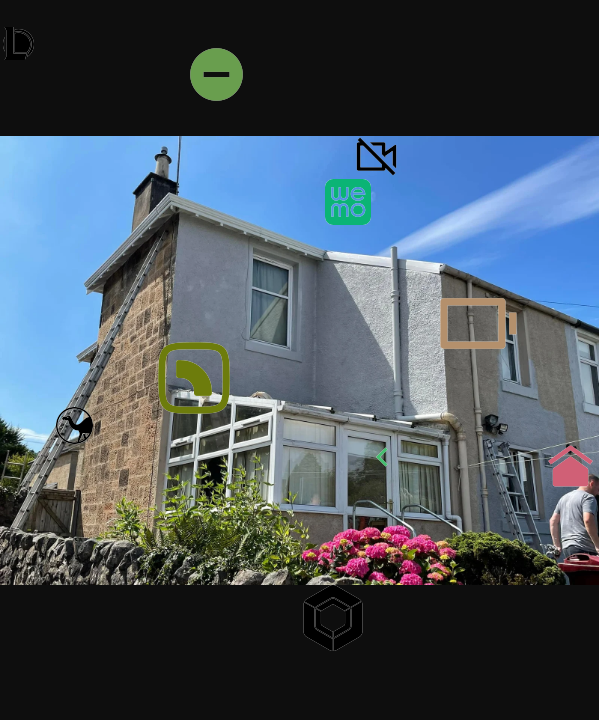  Describe the element at coordinates (216, 74) in the screenshot. I see `indicates a blocked or restricted action` at that location.